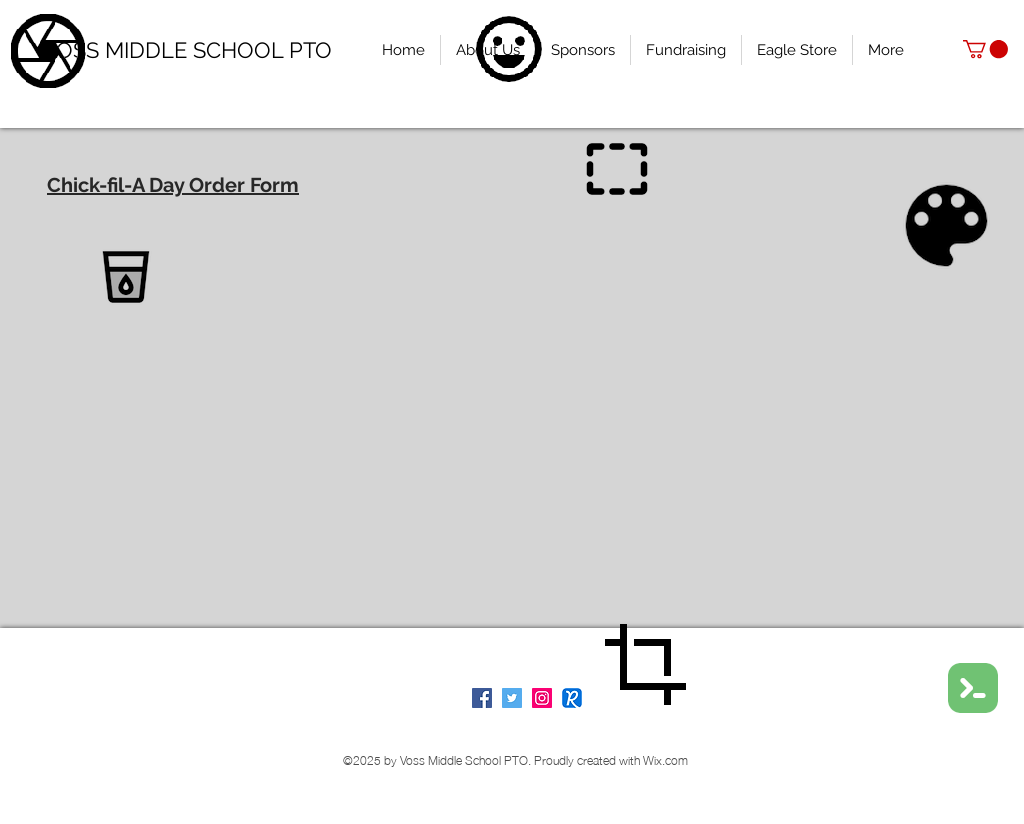 This screenshot has height=824, width=1024. Describe the element at coordinates (617, 169) in the screenshot. I see `select or define a region` at that location.